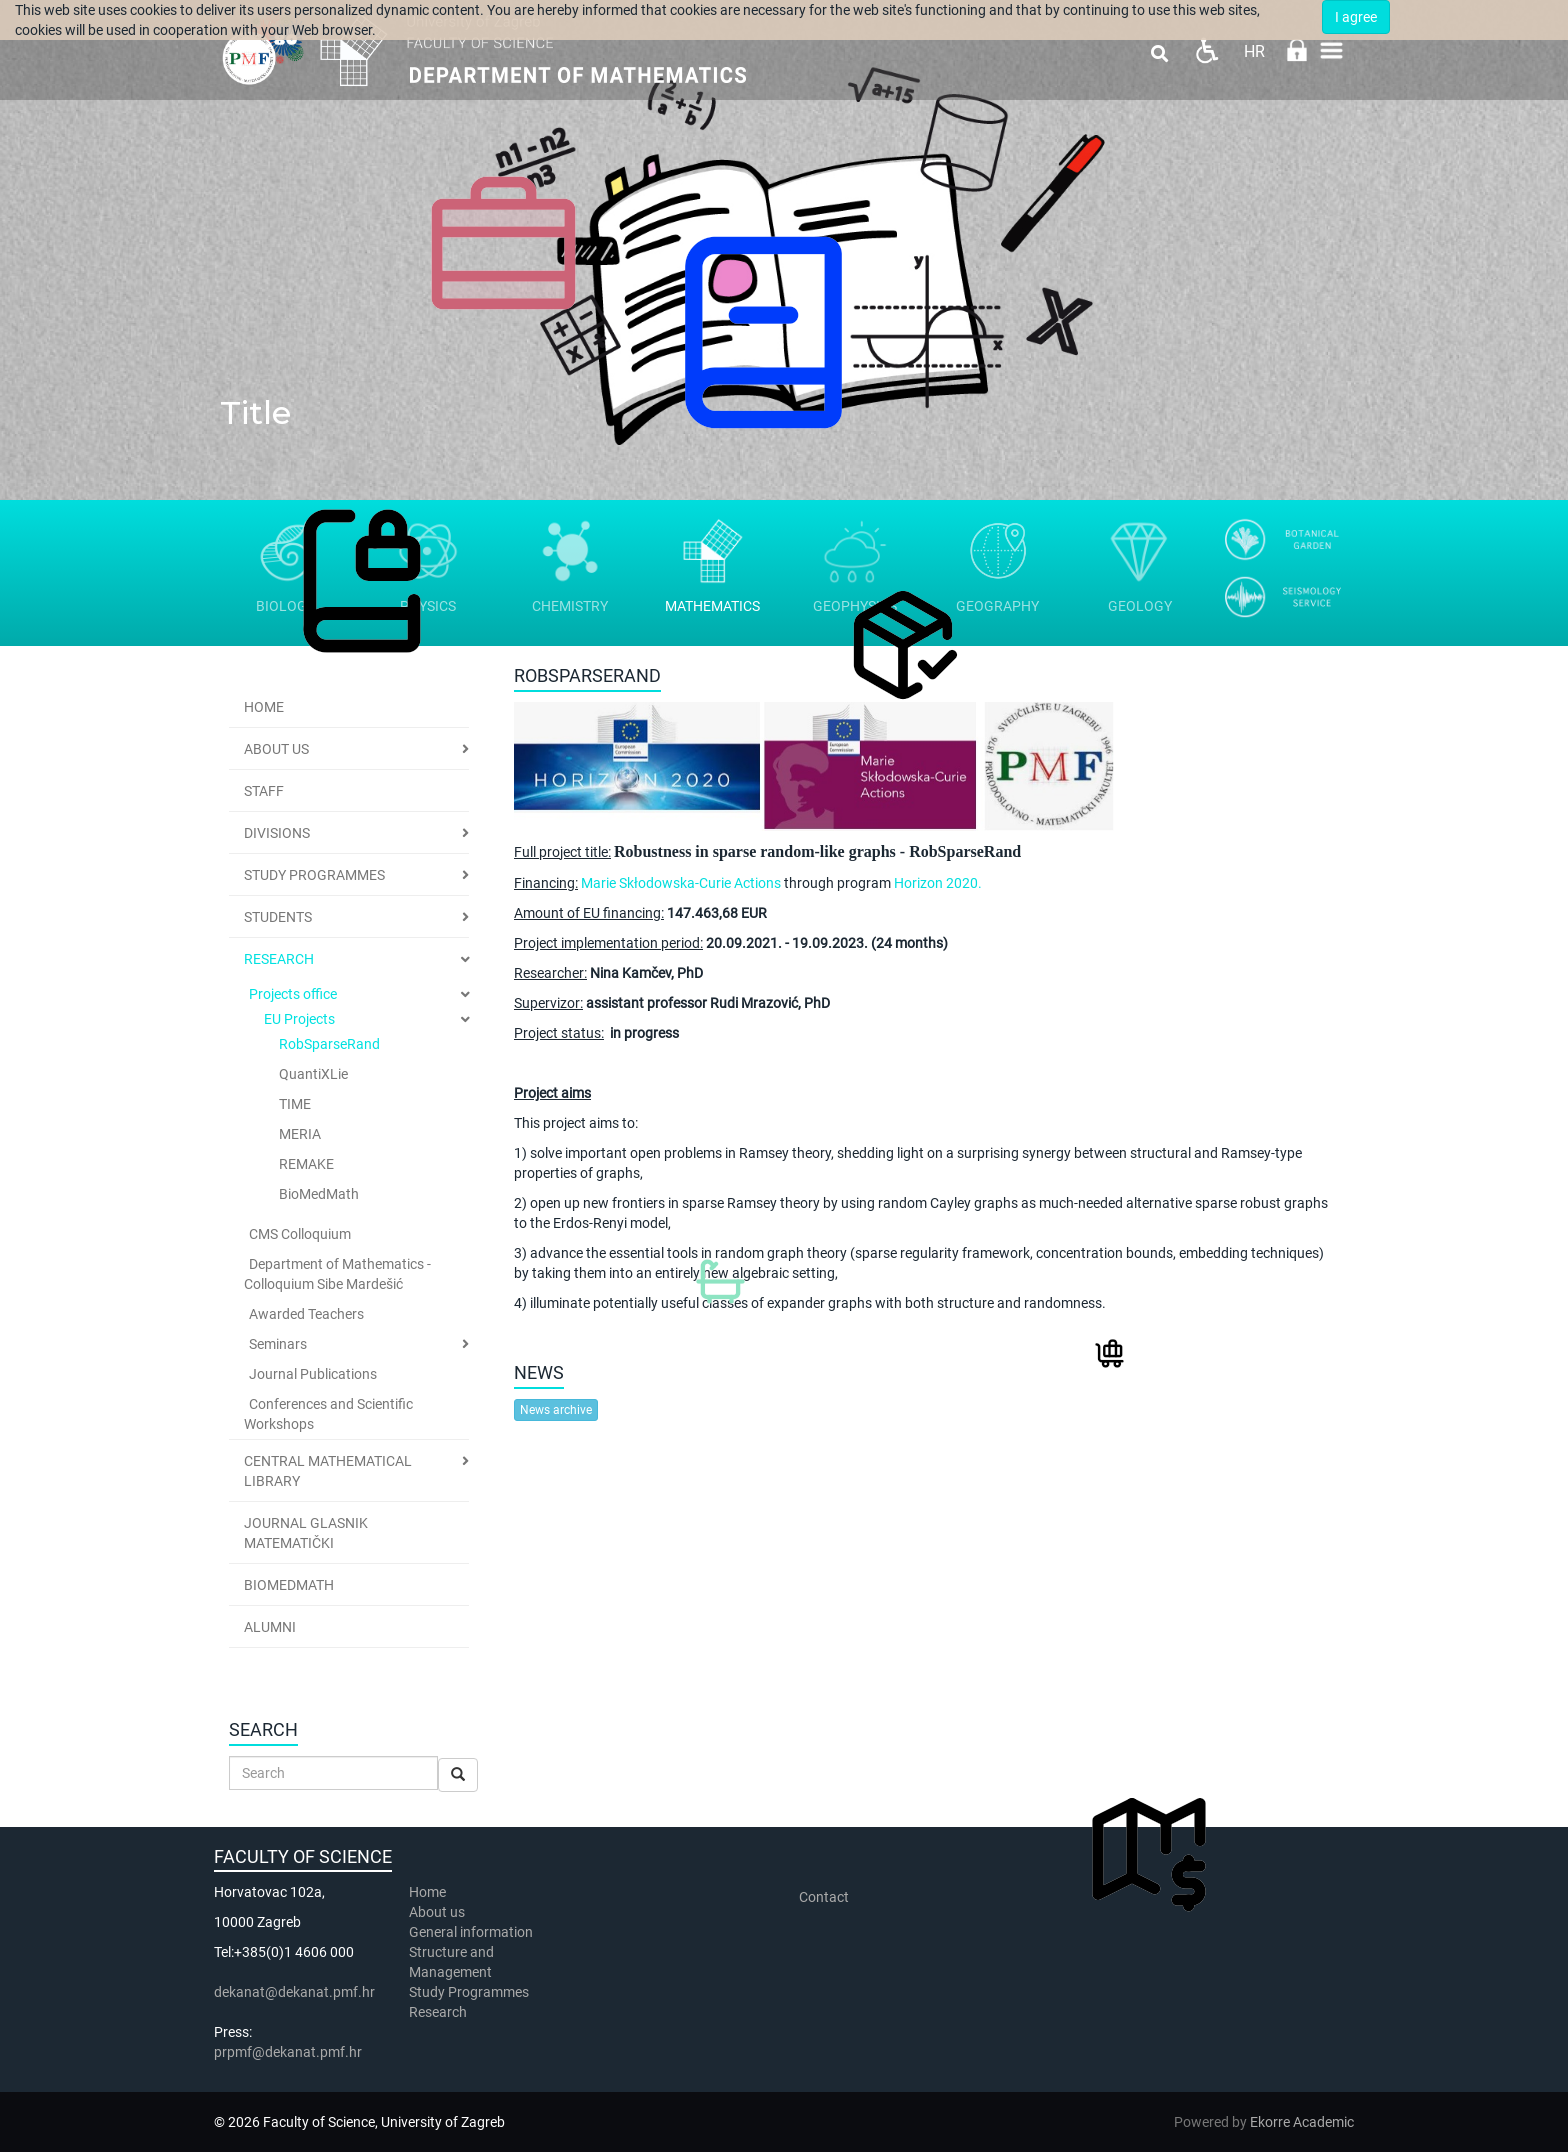  I want to click on access a protected or locked document, so click(362, 581).